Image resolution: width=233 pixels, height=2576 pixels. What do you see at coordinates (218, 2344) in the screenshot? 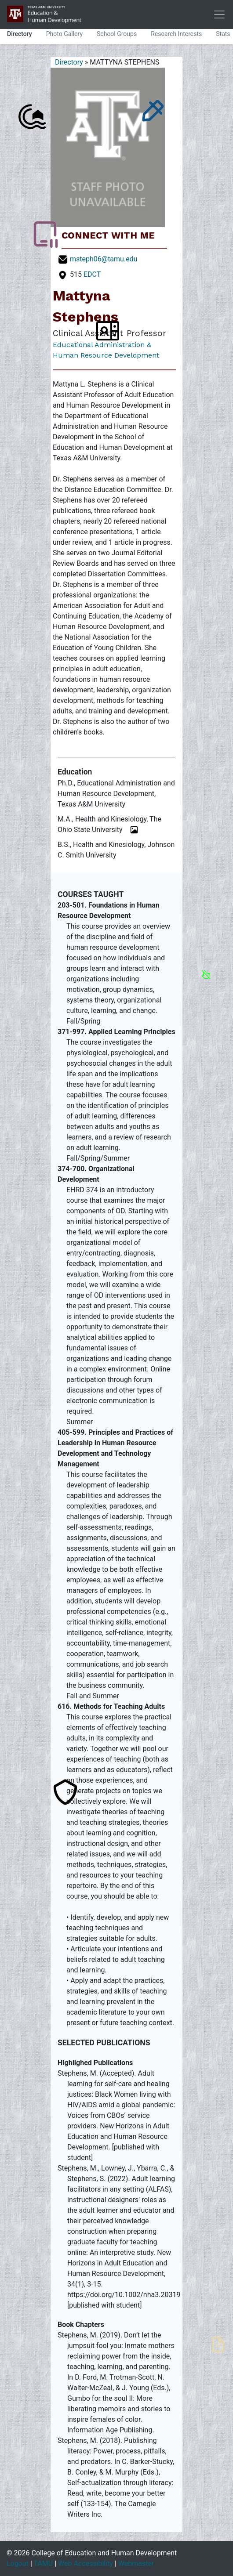
I see `remove or delete a file` at bounding box center [218, 2344].